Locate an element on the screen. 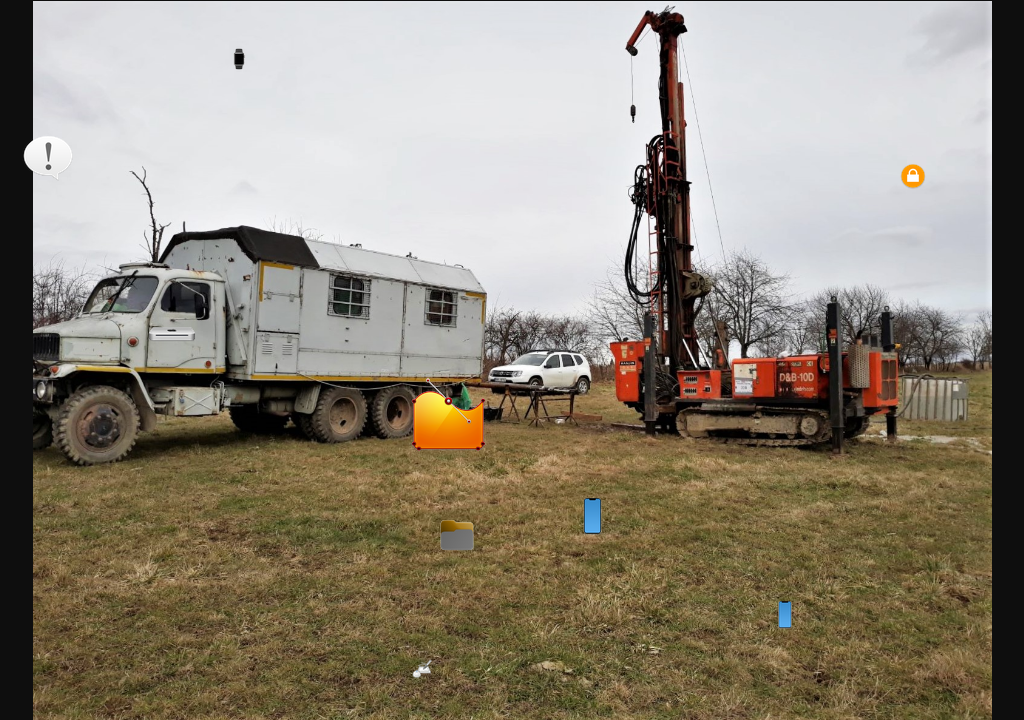 The height and width of the screenshot is (720, 1024). apple watch device icon is located at coordinates (239, 59).